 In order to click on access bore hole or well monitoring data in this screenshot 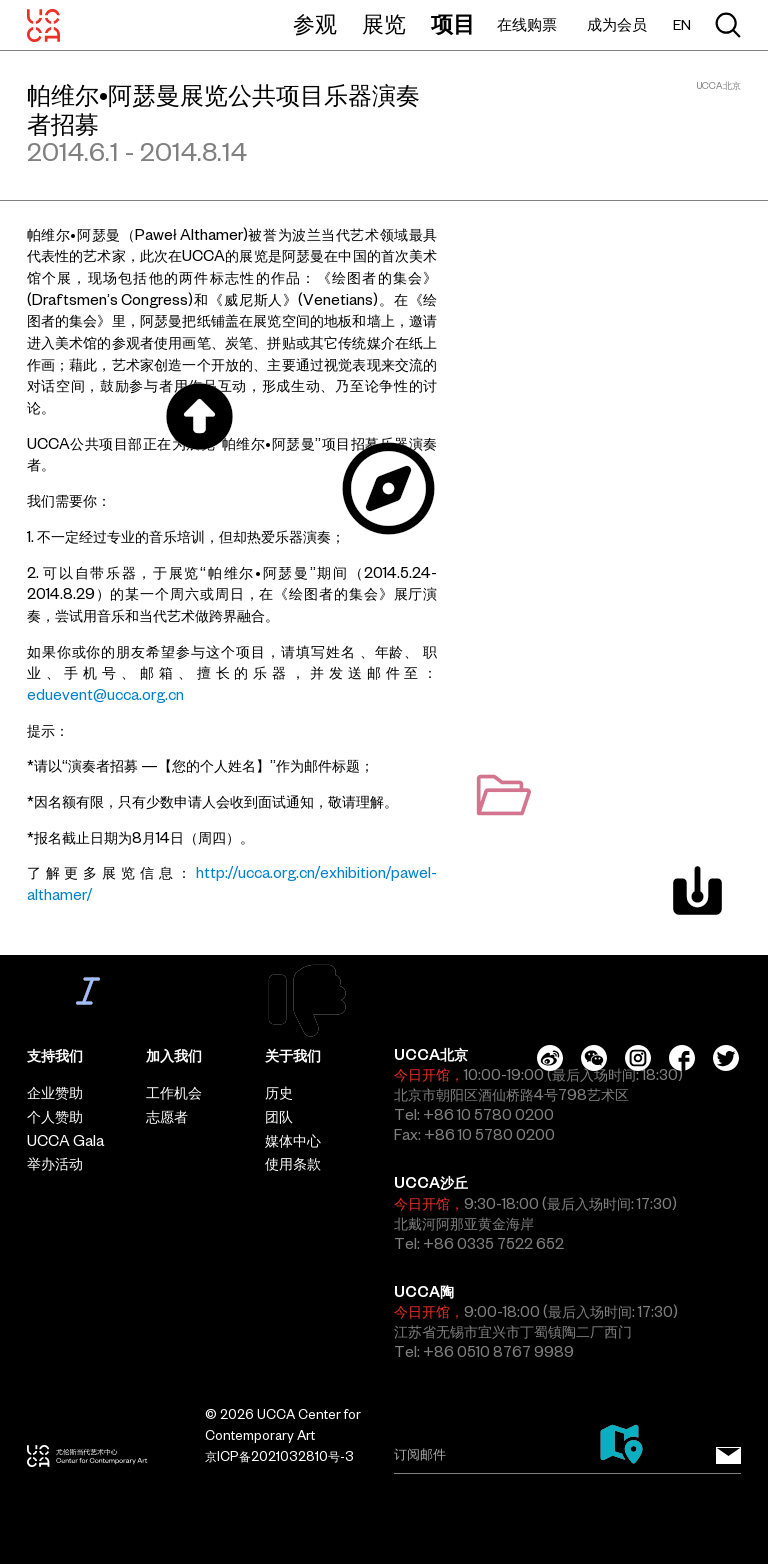, I will do `click(697, 890)`.